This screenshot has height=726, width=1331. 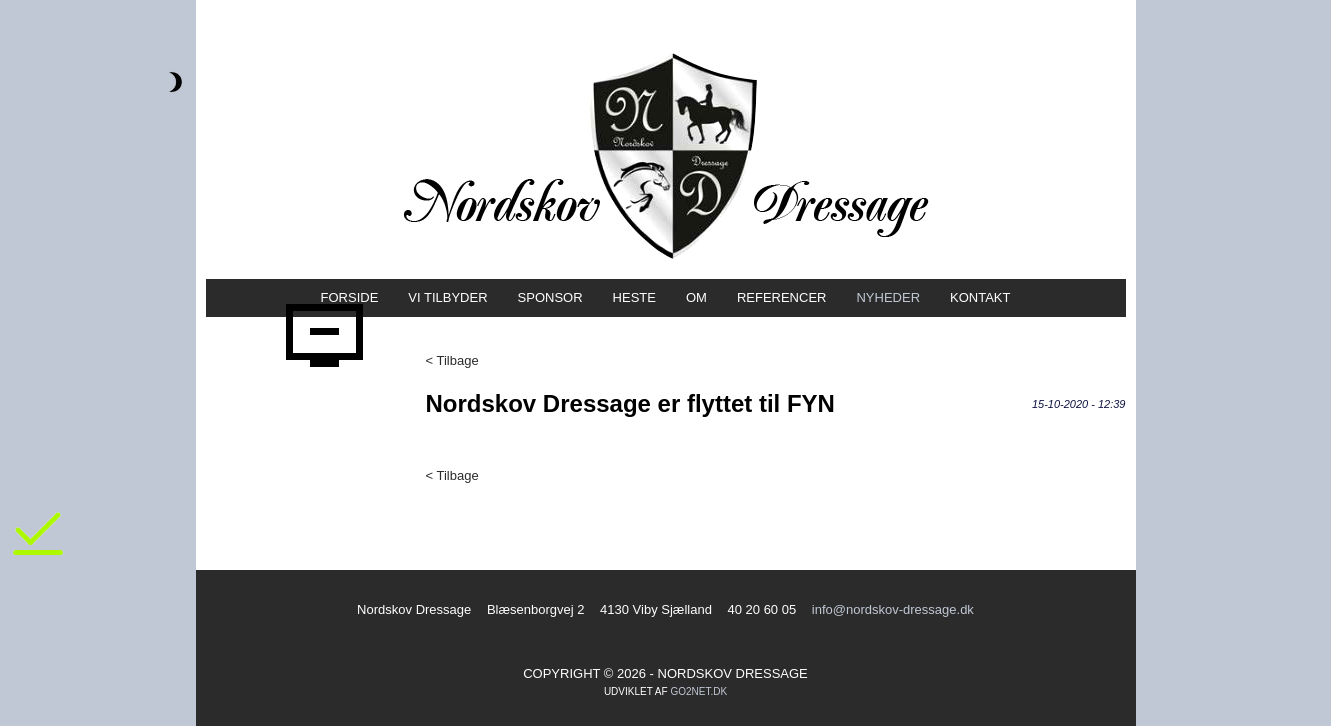 I want to click on toggle dark mode or night theme, so click(x=175, y=82).